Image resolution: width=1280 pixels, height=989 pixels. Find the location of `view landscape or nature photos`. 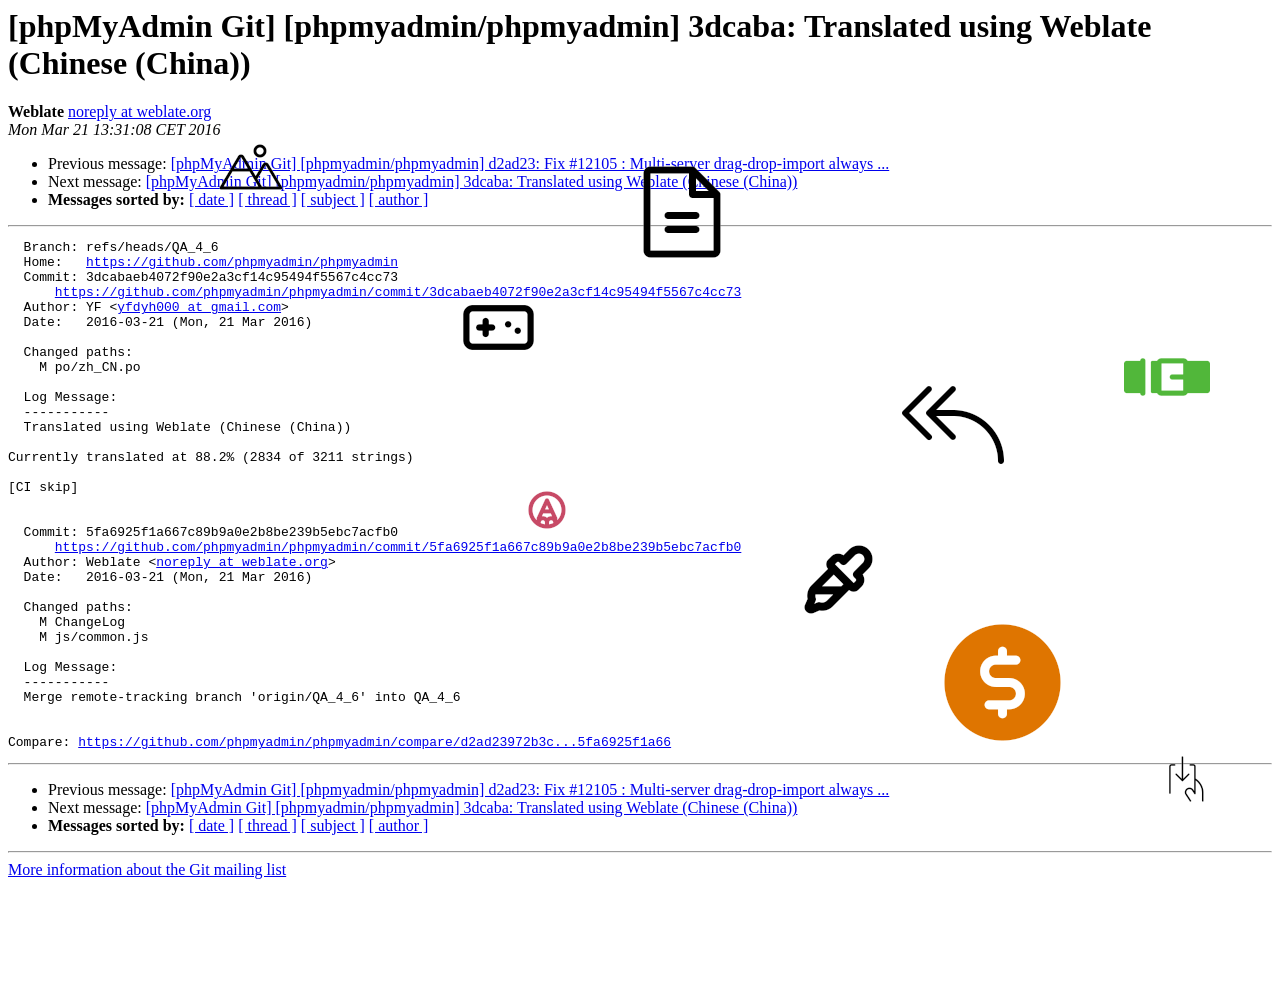

view landscape or nature photos is located at coordinates (251, 170).